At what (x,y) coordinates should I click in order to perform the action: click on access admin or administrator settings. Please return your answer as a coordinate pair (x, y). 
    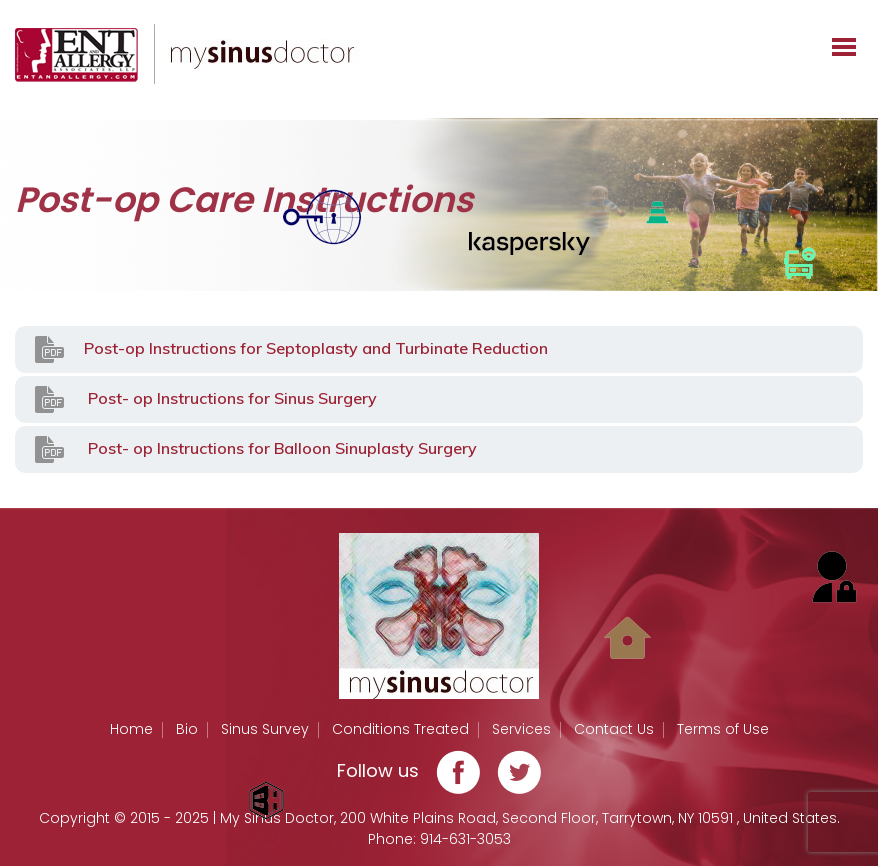
    Looking at the image, I should click on (832, 578).